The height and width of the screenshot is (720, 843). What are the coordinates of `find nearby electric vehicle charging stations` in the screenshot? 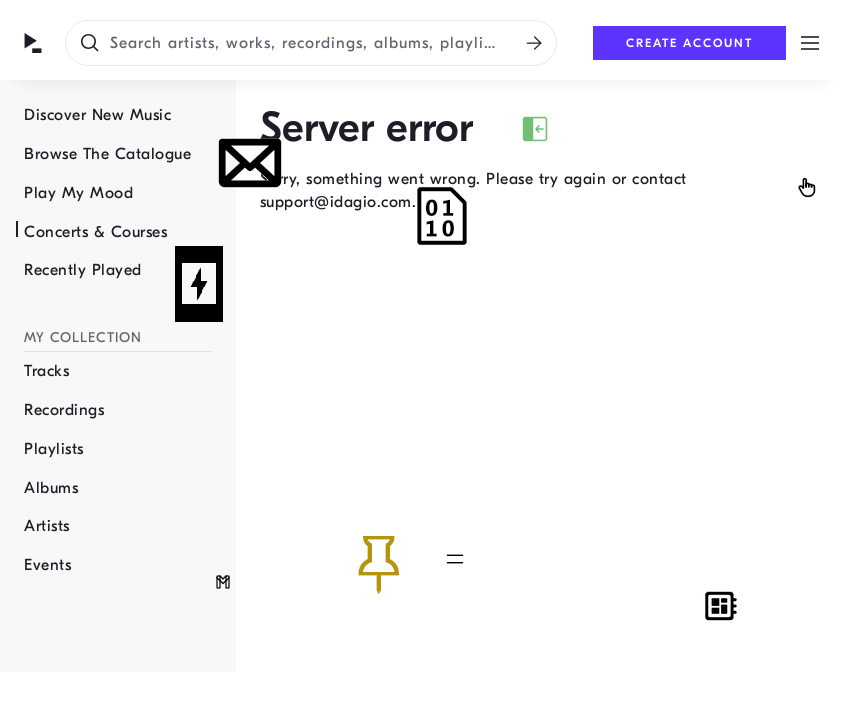 It's located at (199, 284).